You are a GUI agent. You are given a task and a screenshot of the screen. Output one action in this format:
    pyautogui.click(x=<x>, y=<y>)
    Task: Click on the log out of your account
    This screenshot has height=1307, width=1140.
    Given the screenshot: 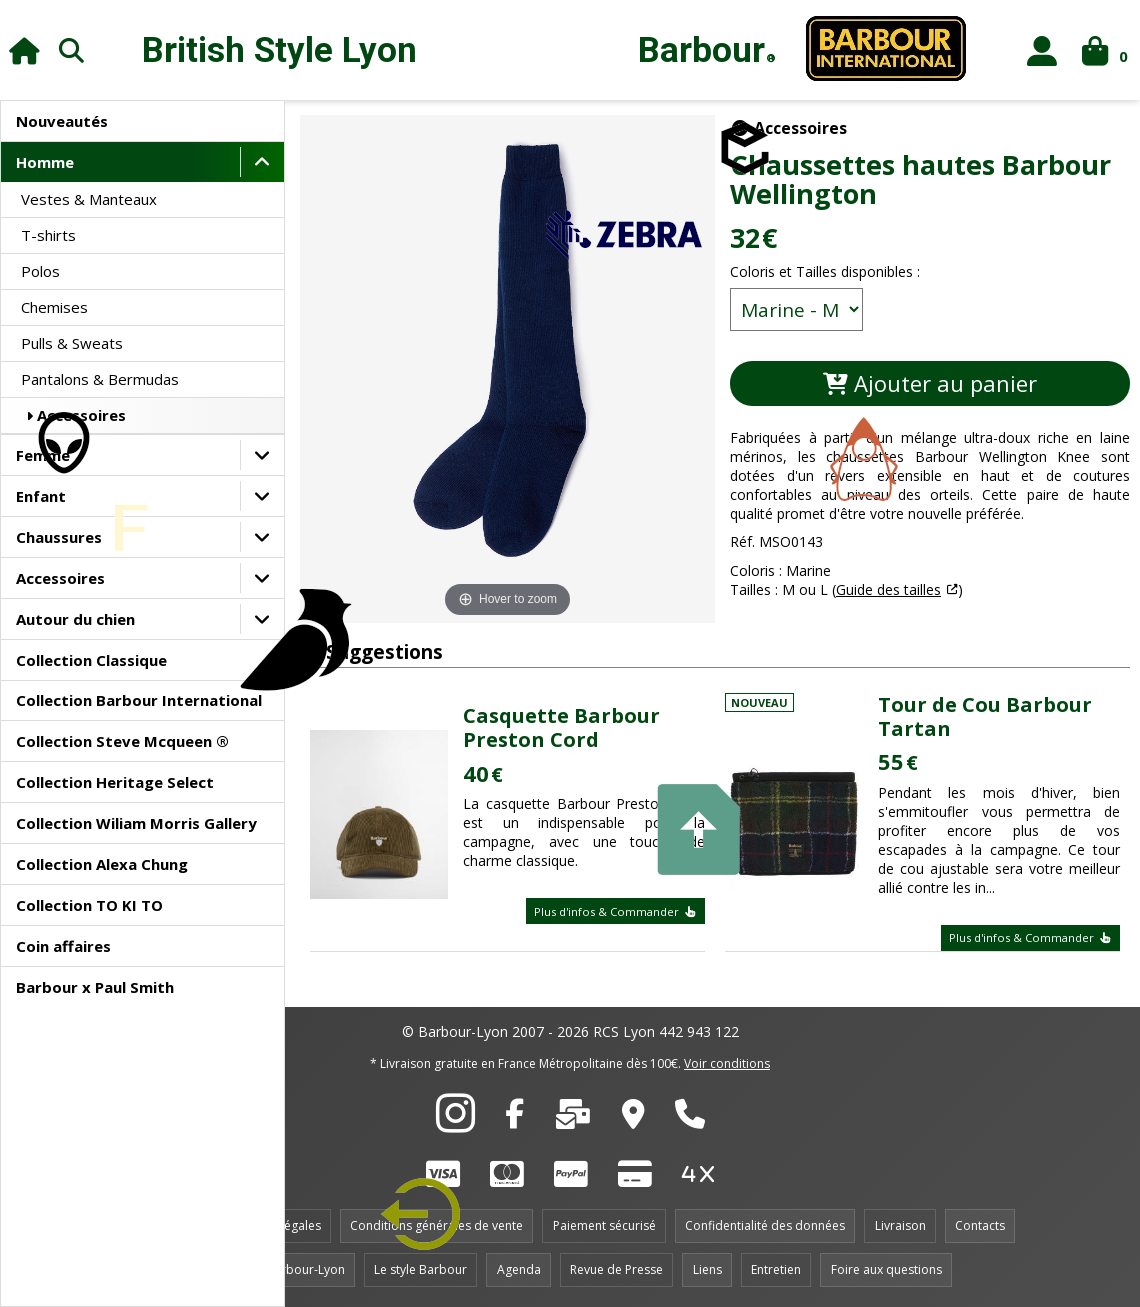 What is the action you would take?
    pyautogui.click(x=424, y=1214)
    